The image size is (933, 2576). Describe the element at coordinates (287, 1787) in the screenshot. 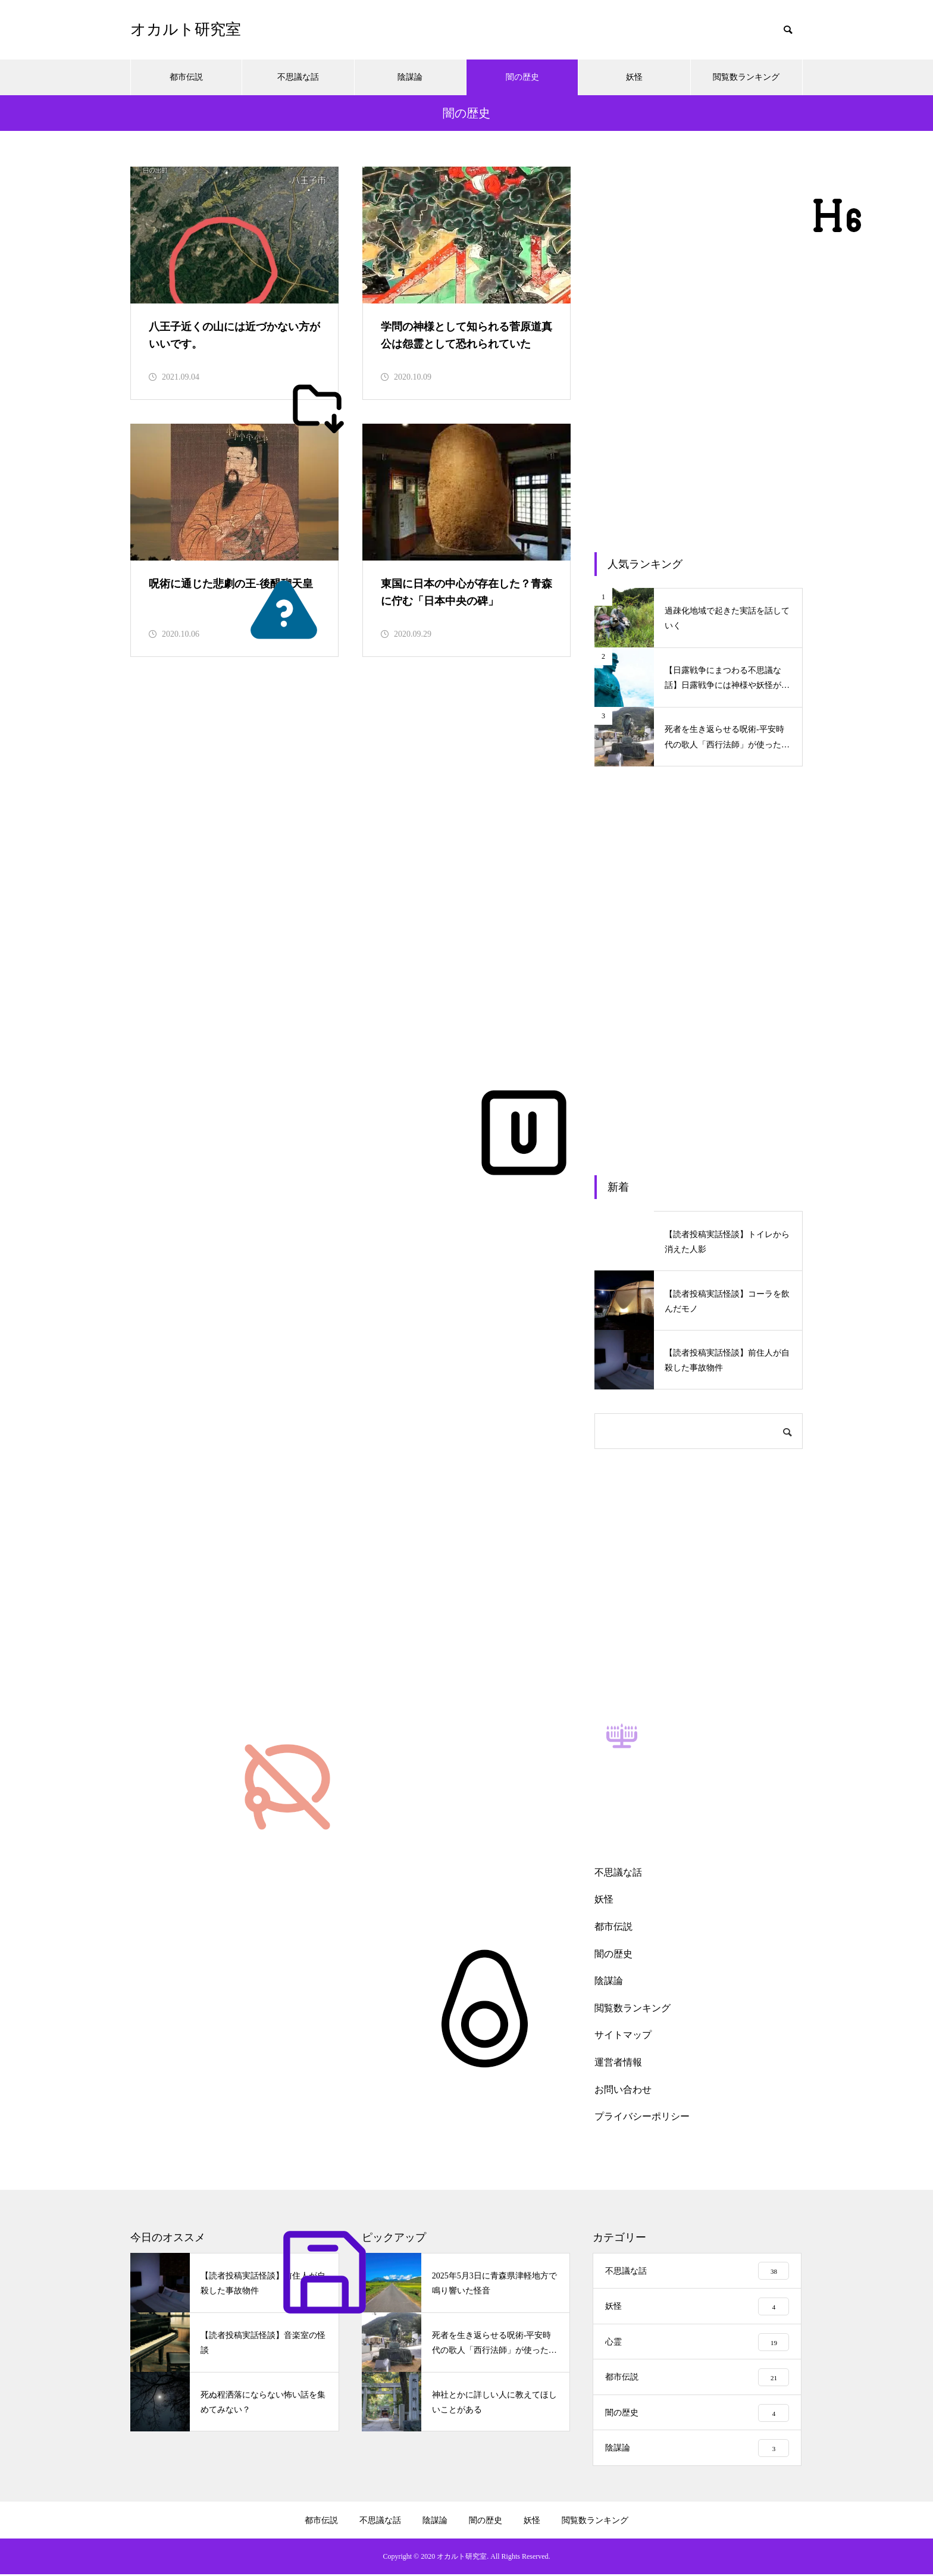

I see `disable lasso selection tool` at that location.